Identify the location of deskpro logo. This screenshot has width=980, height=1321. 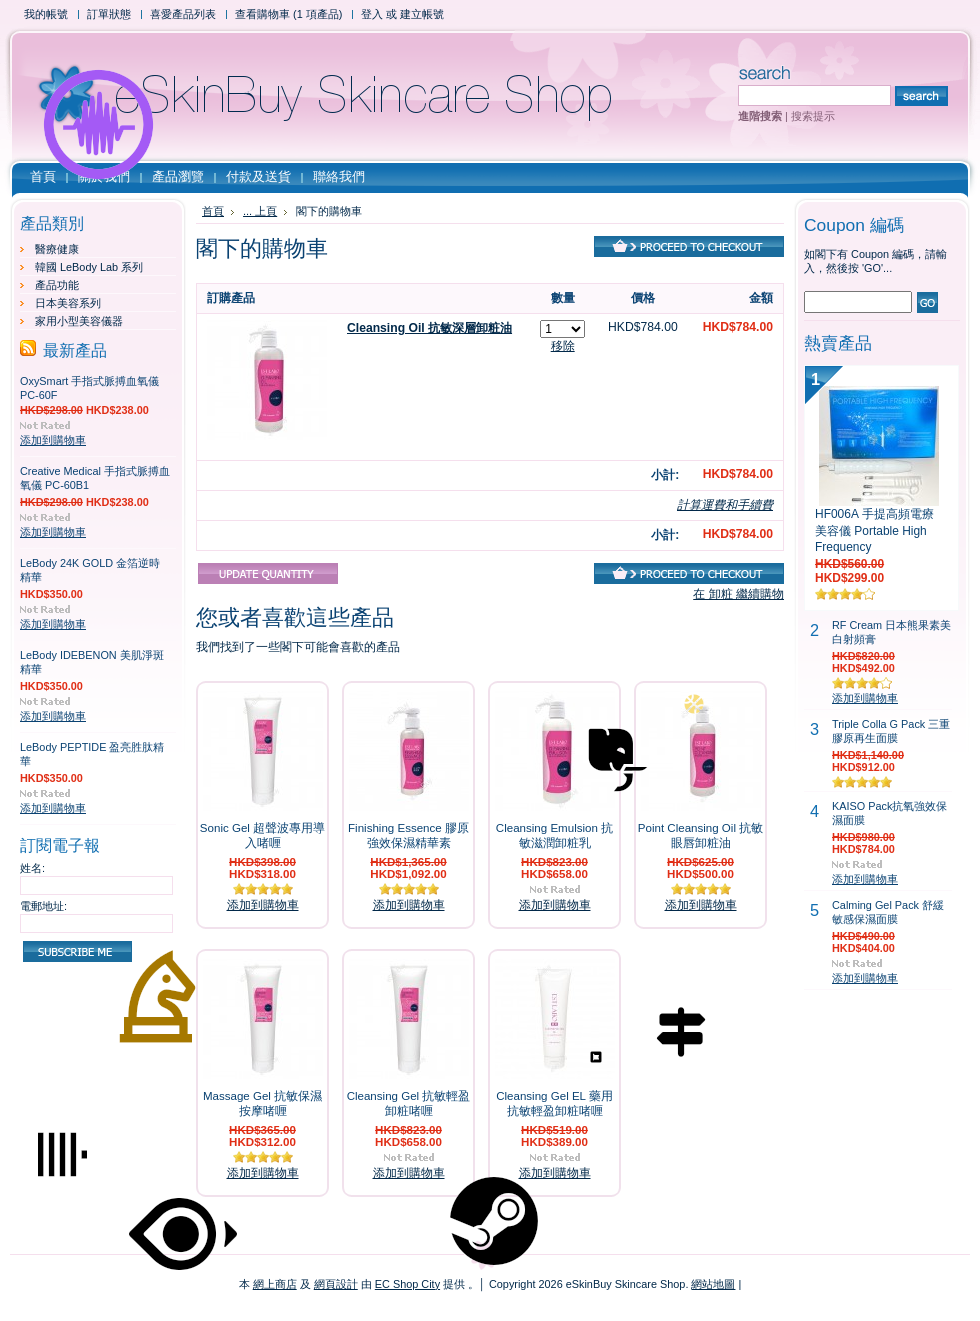
(618, 760).